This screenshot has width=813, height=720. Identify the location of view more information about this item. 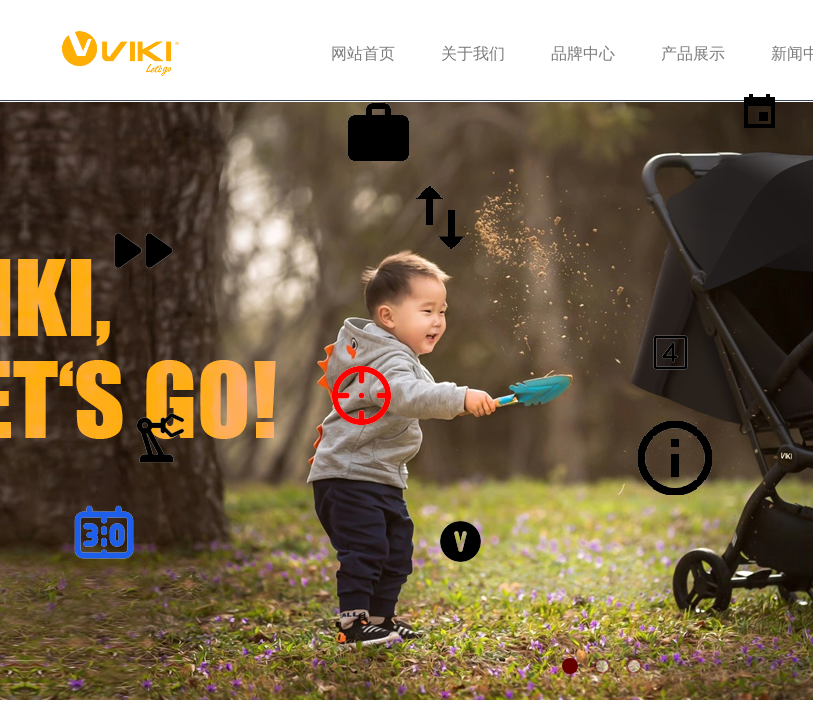
(675, 458).